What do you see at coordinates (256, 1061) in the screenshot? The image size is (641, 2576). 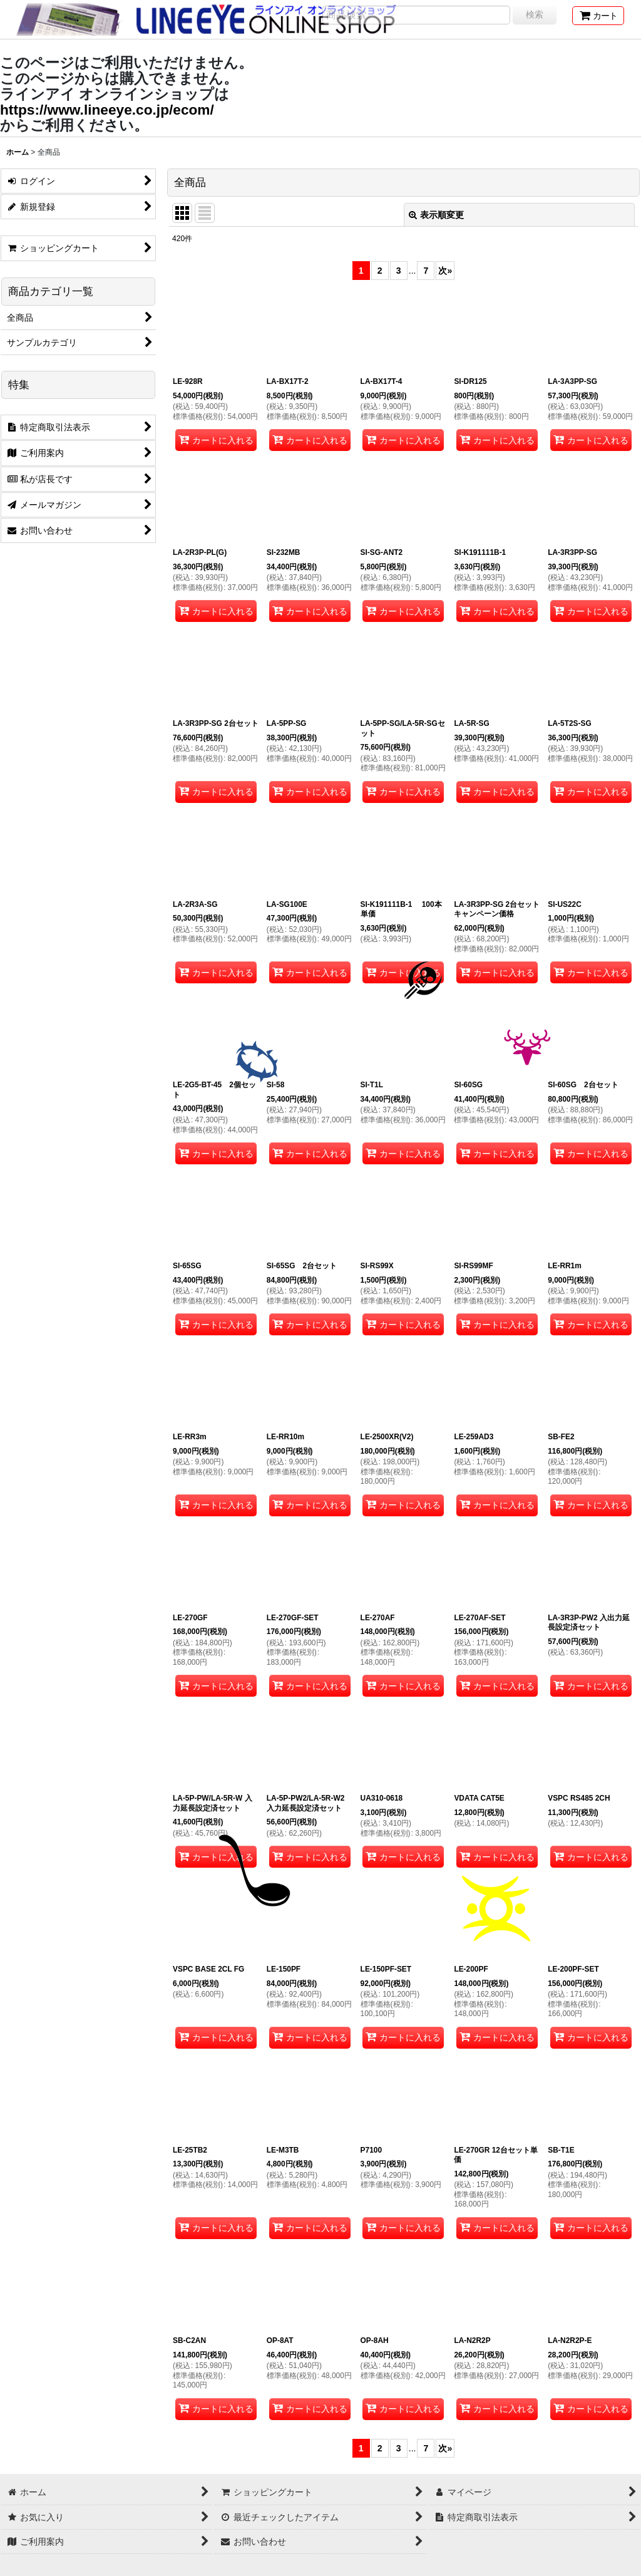 I see `indicates a religious or Easter-themed game element` at bounding box center [256, 1061].